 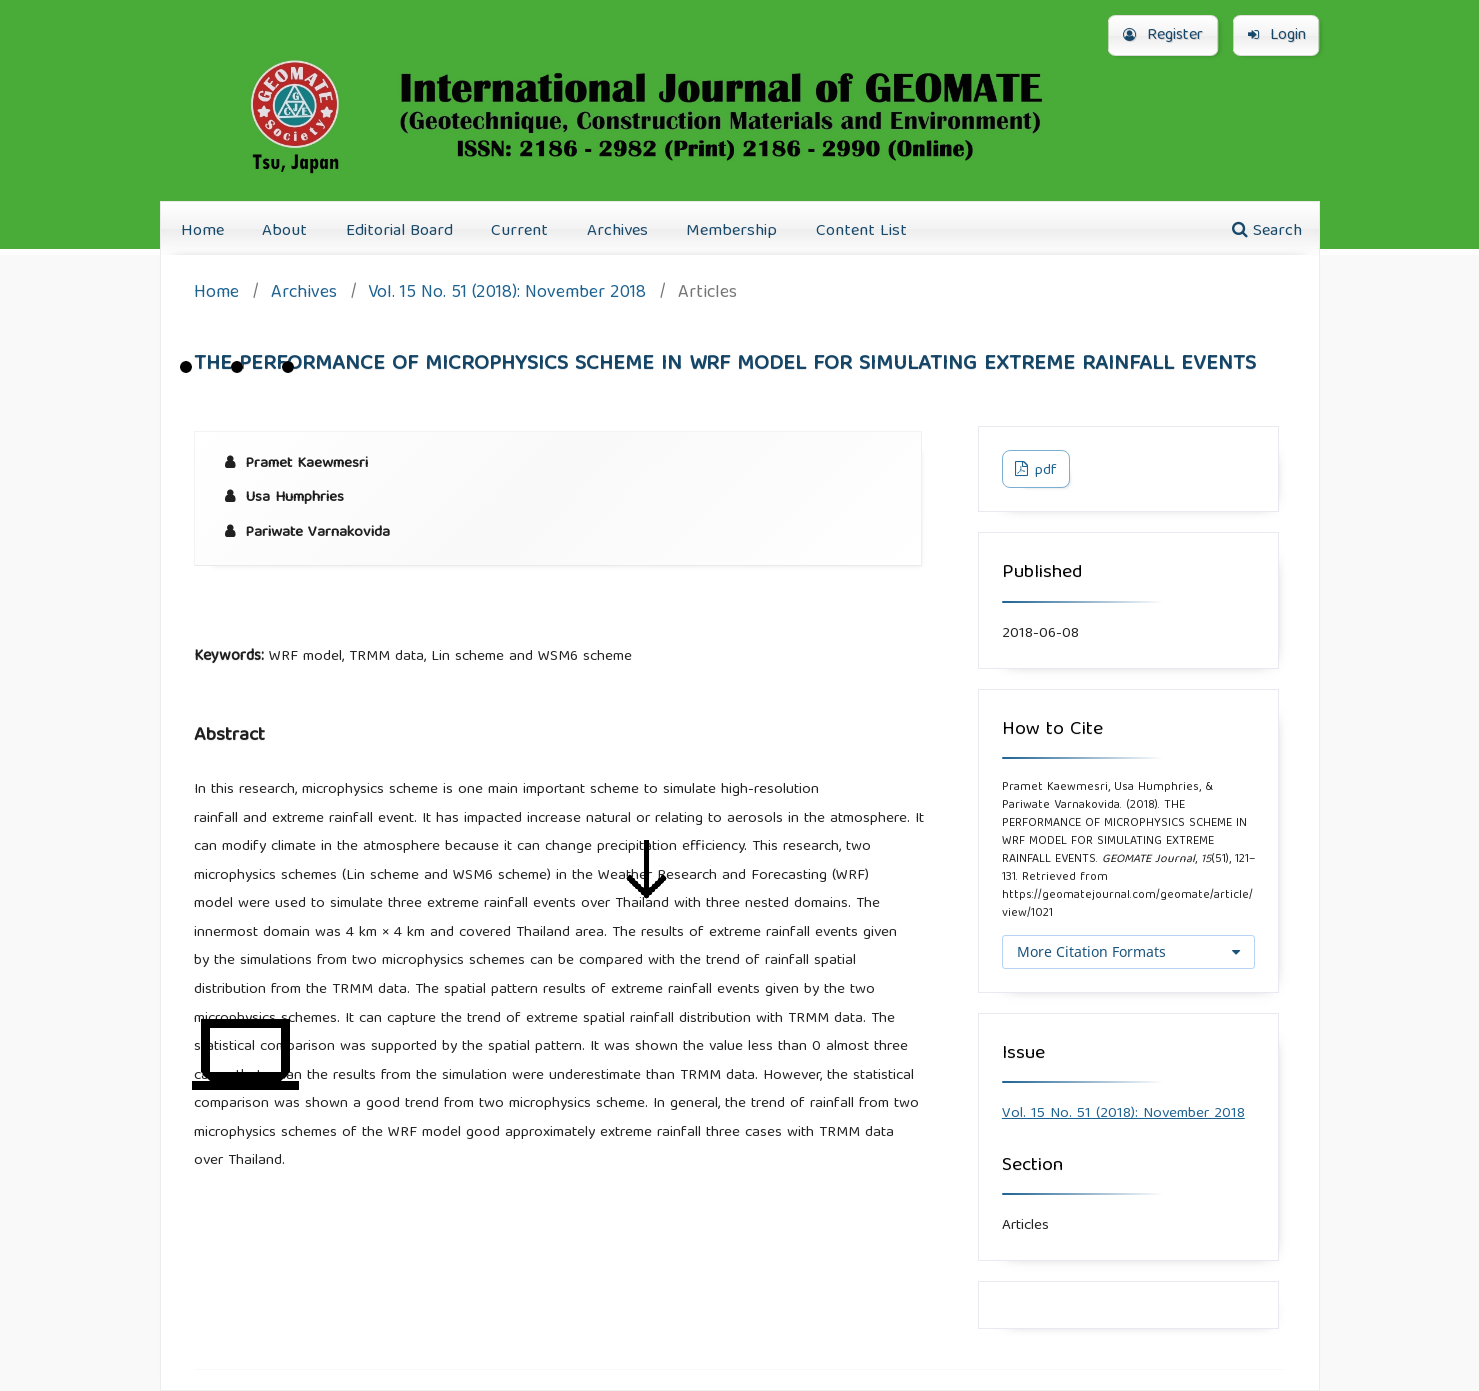 What do you see at coordinates (646, 869) in the screenshot?
I see `navigate or scroll downward` at bounding box center [646, 869].